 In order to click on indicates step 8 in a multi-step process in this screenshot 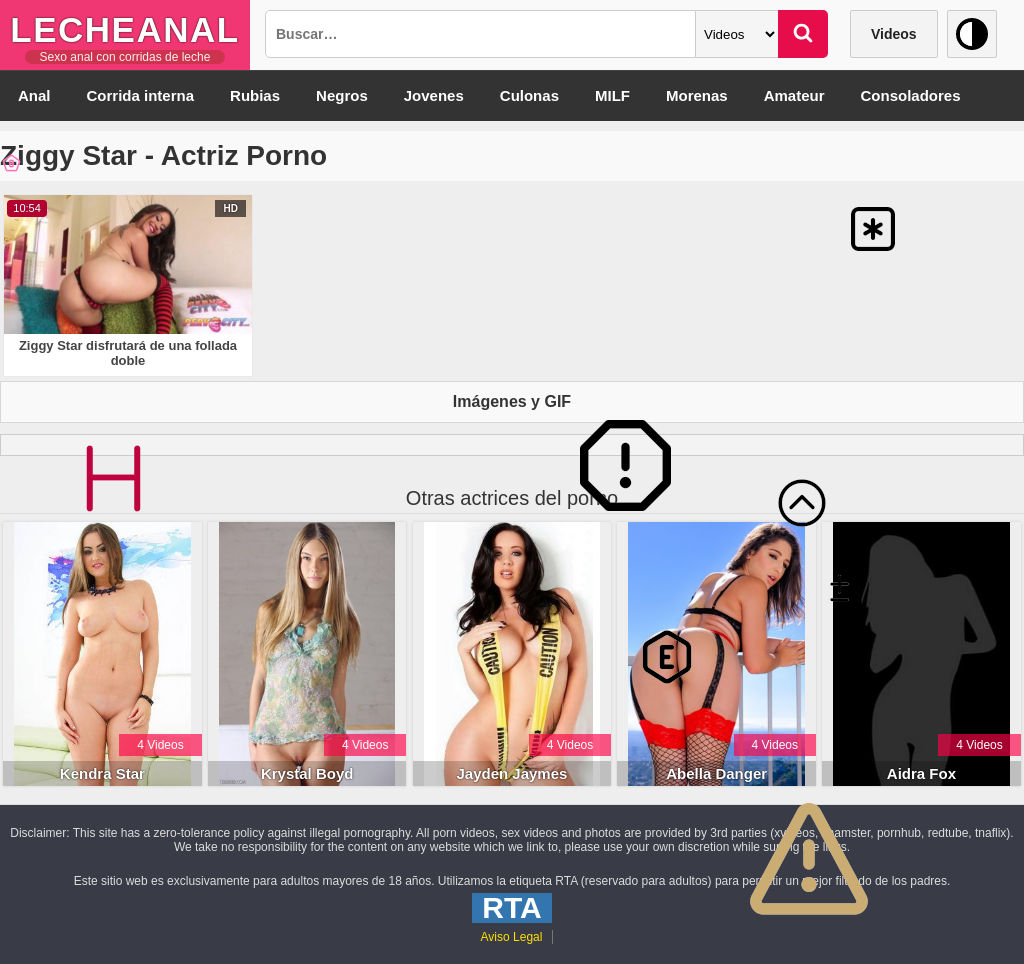, I will do `click(11, 163)`.